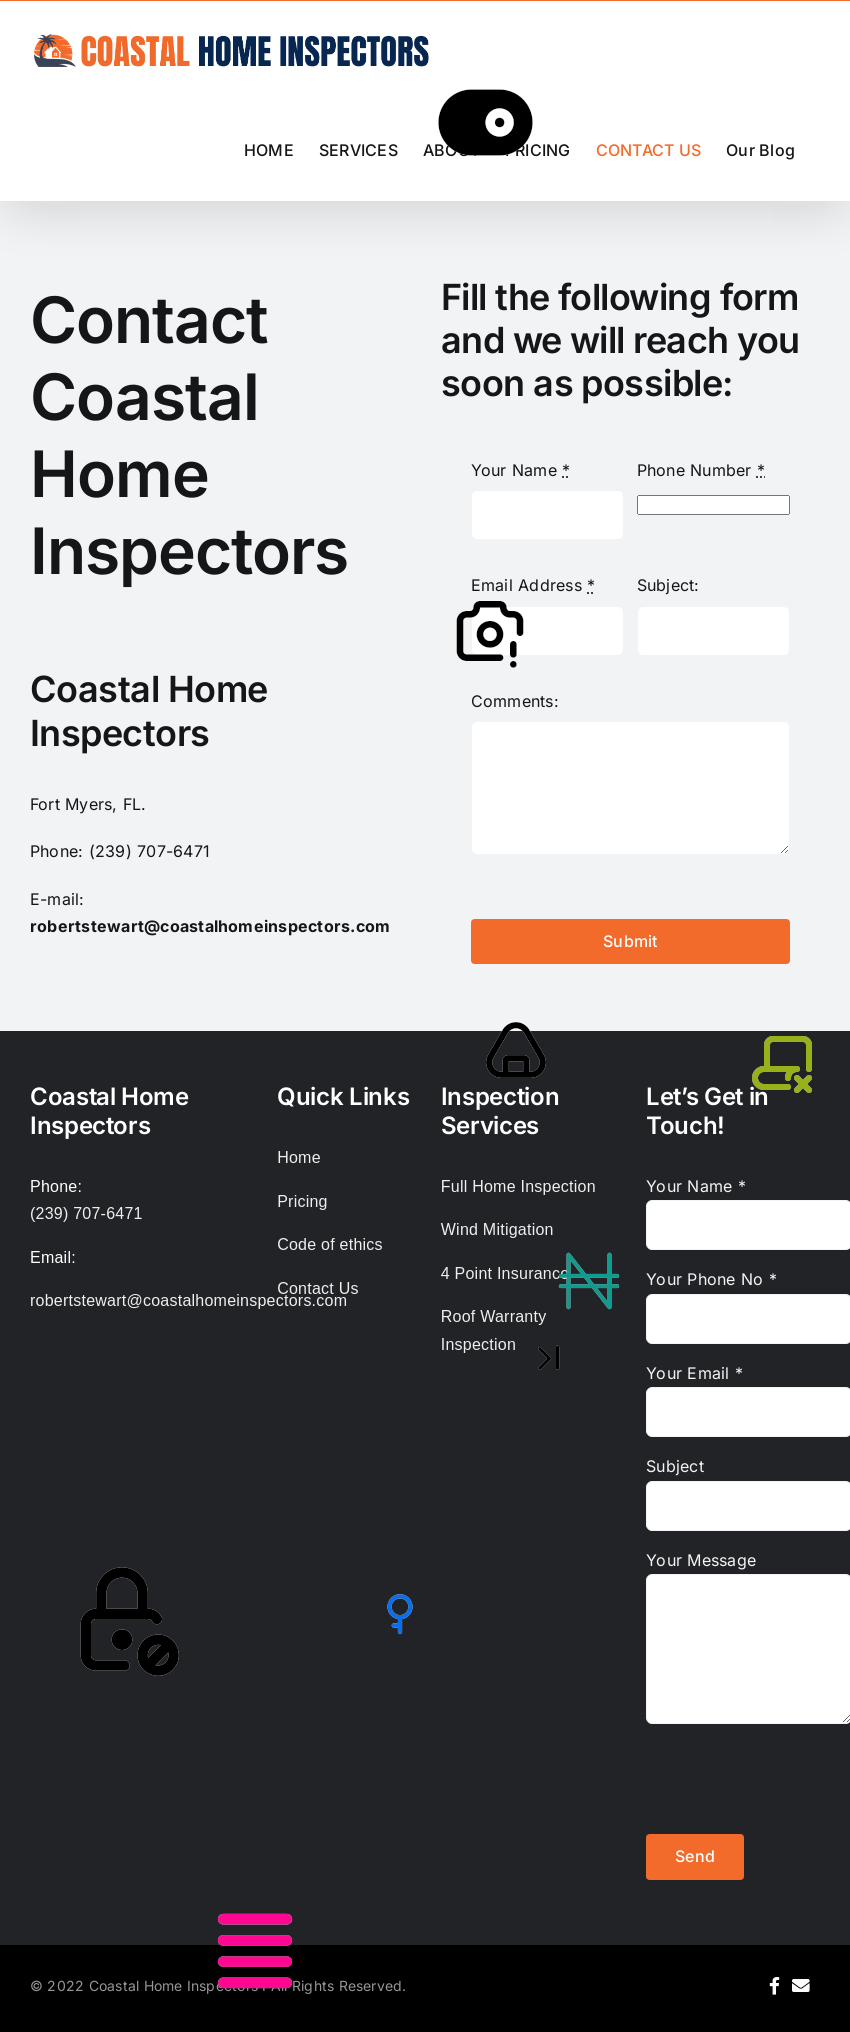 This screenshot has width=850, height=2032. What do you see at coordinates (122, 1619) in the screenshot?
I see `cancel or revoke access permissions` at bounding box center [122, 1619].